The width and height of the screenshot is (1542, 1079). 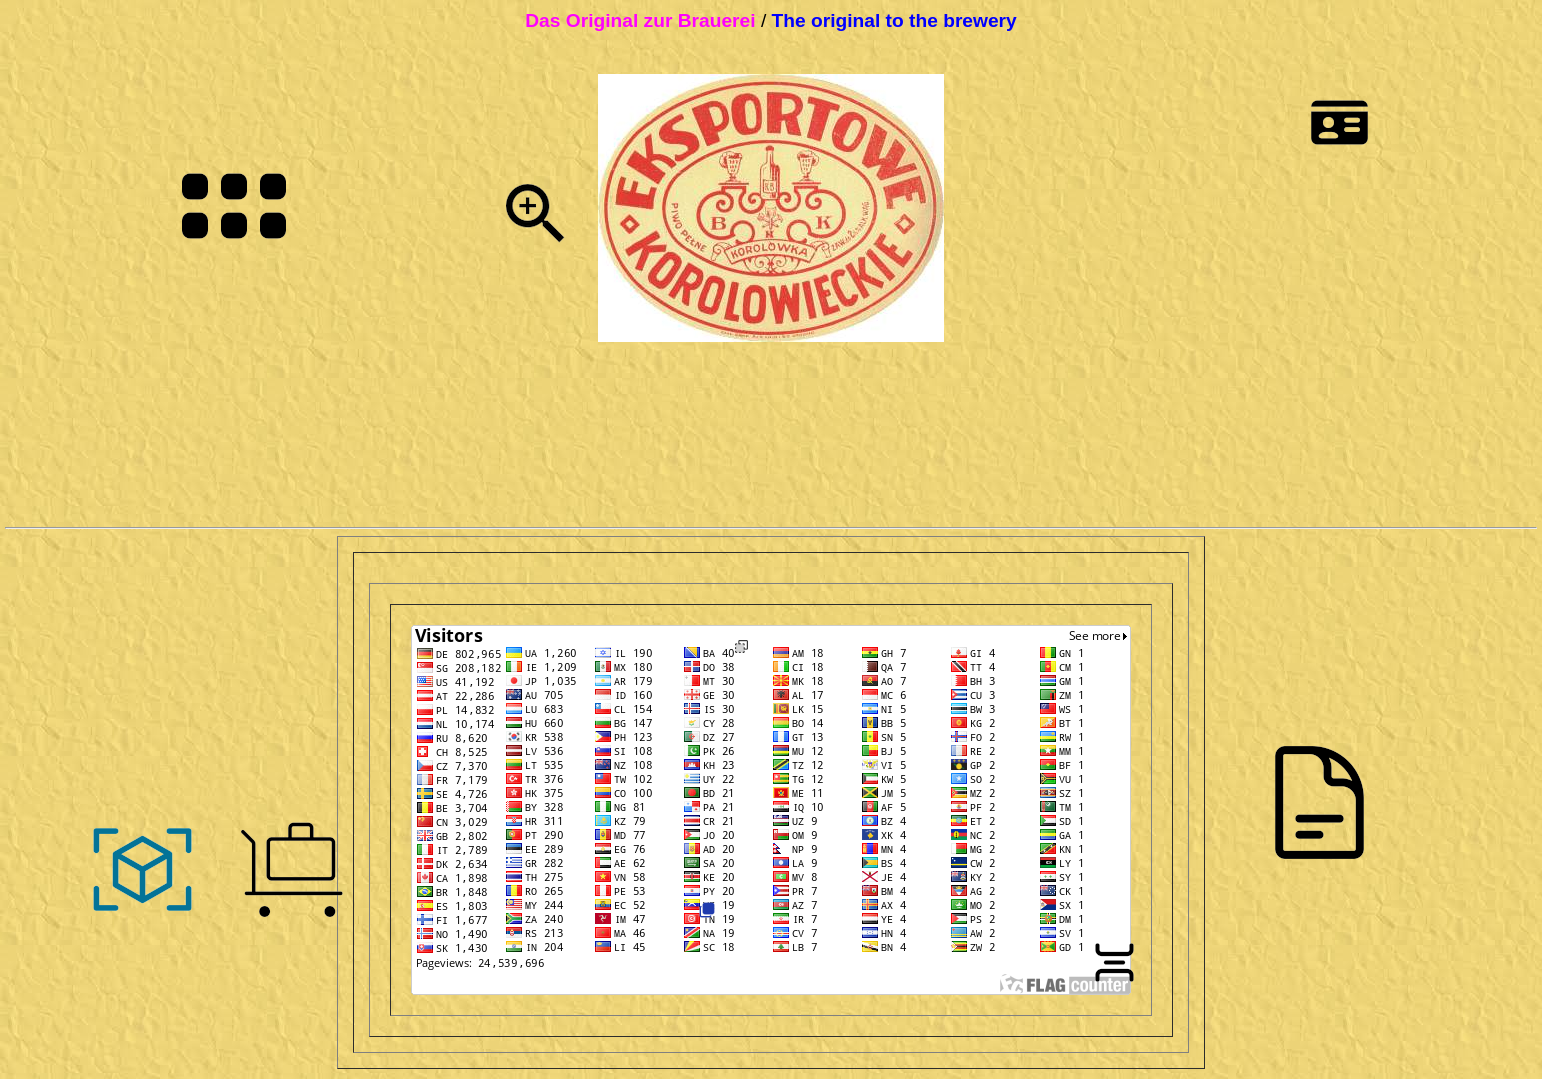 What do you see at coordinates (741, 646) in the screenshot?
I see `bring selection to front layer` at bounding box center [741, 646].